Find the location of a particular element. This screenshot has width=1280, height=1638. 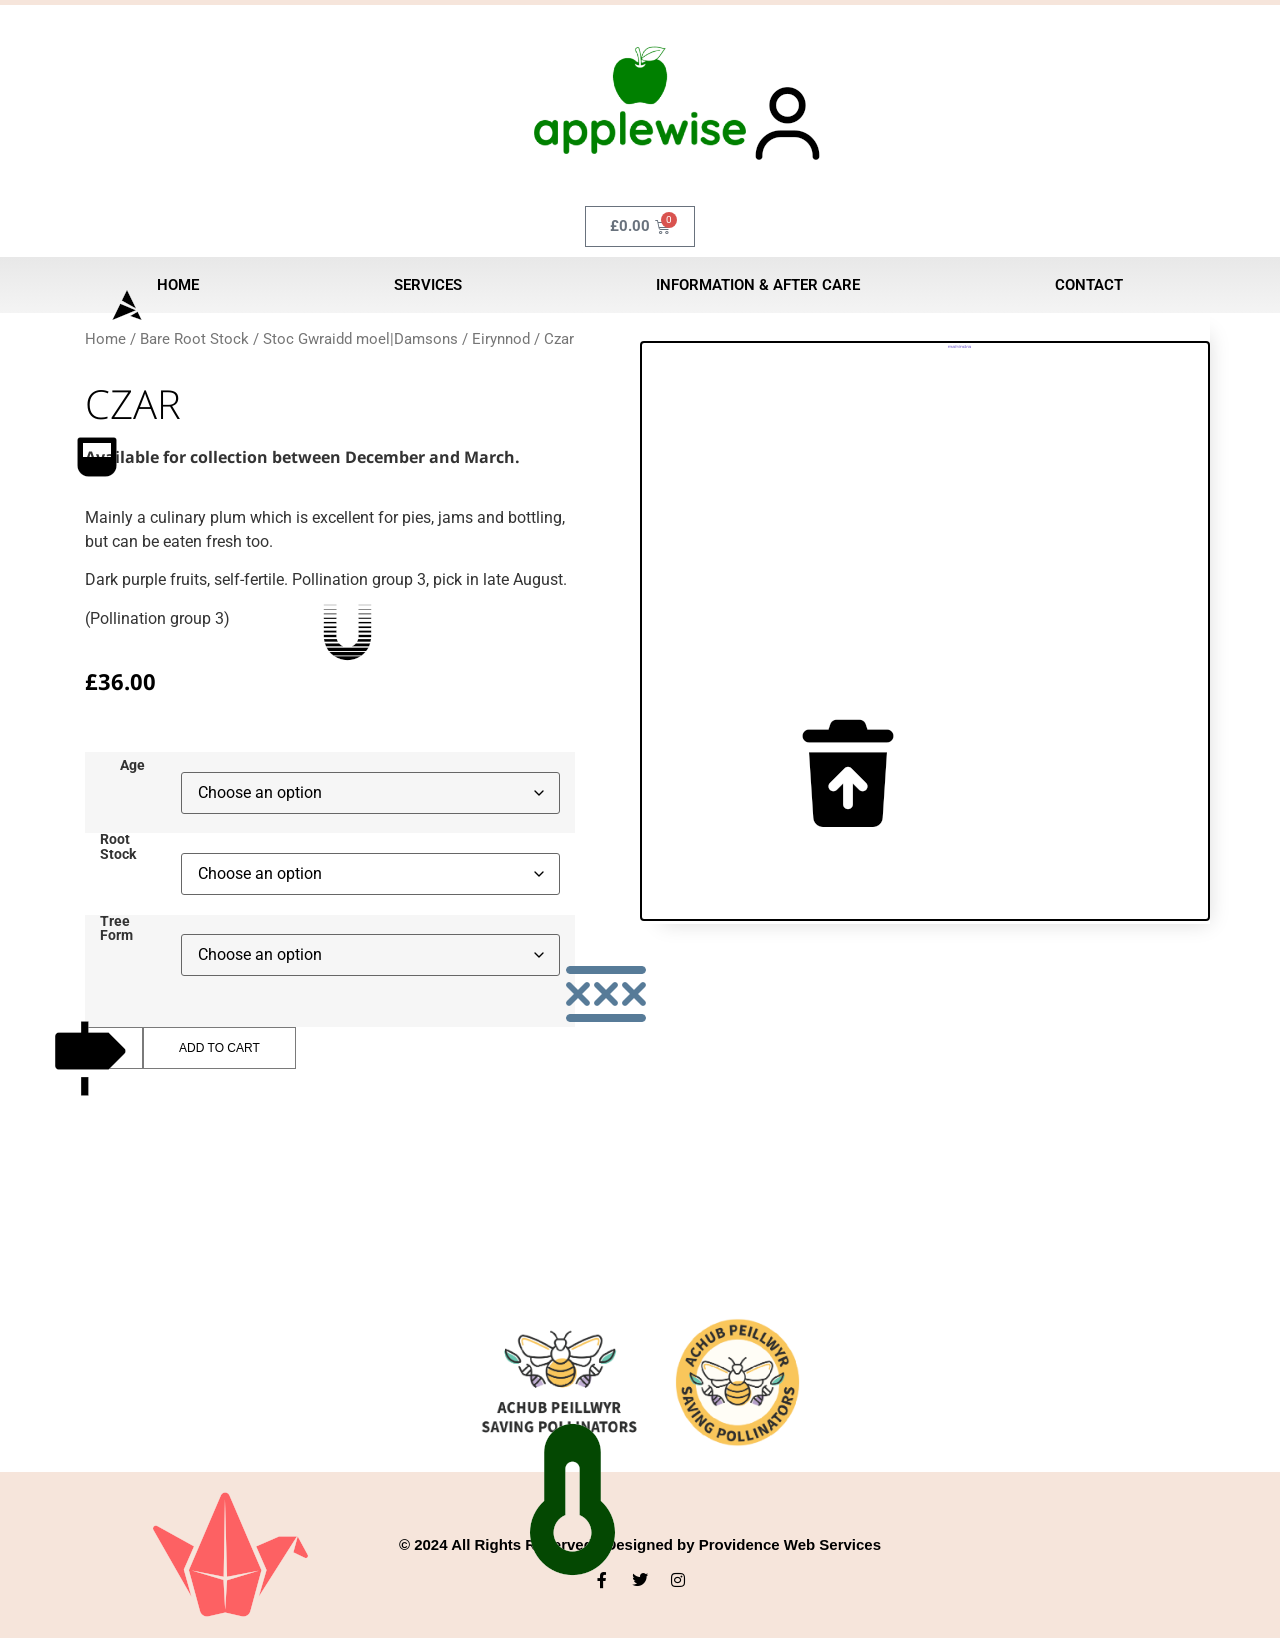

access bar or drinks menu is located at coordinates (97, 457).